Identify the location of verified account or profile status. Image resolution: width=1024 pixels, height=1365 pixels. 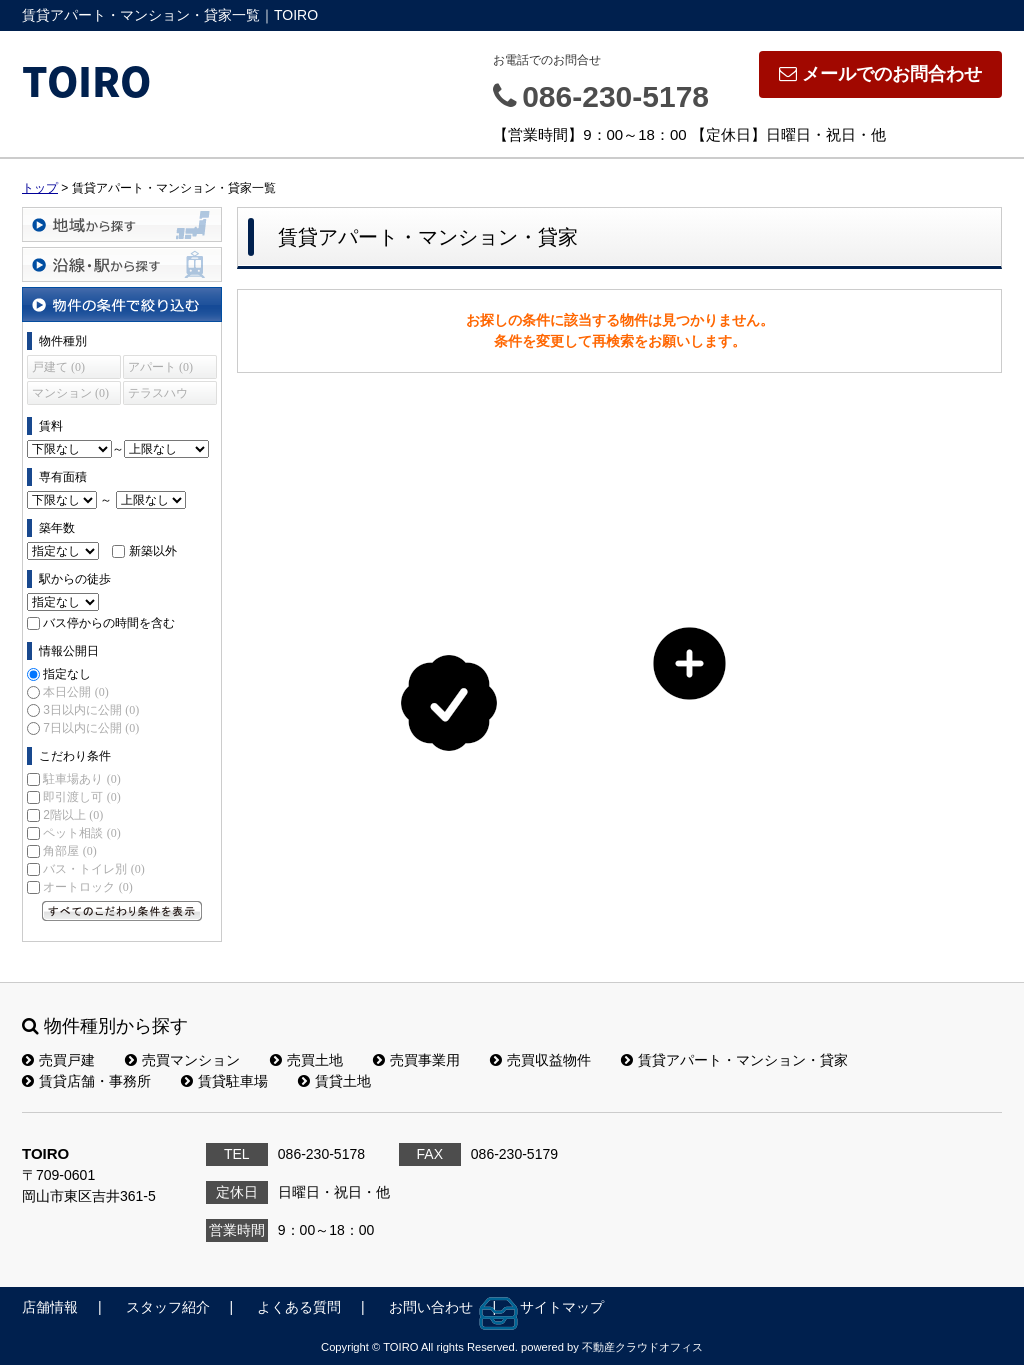
(449, 703).